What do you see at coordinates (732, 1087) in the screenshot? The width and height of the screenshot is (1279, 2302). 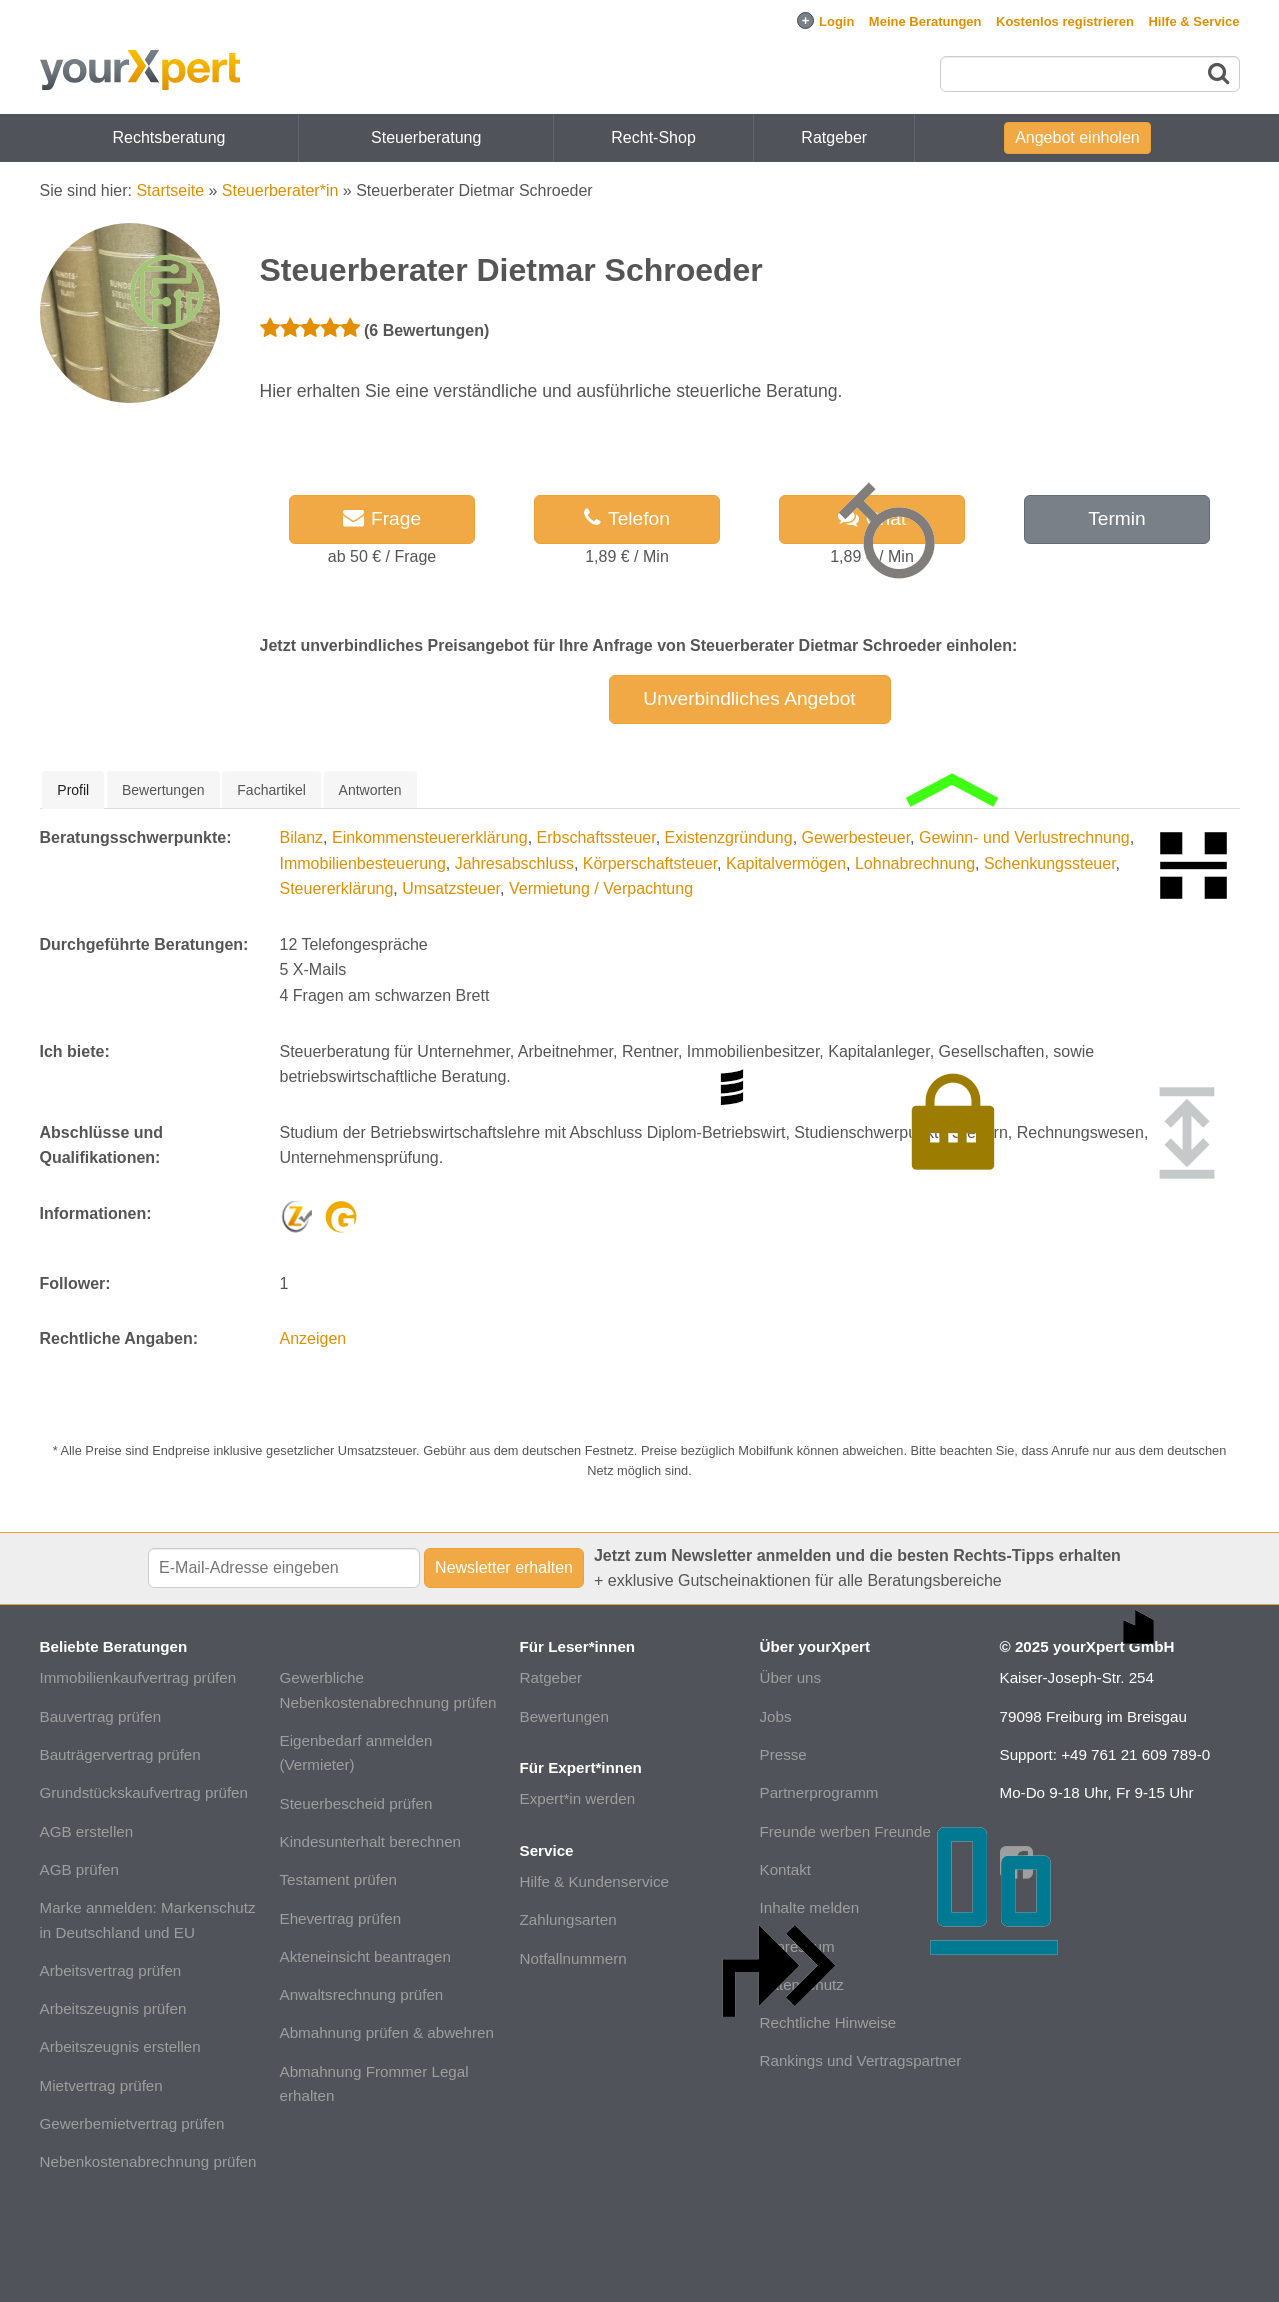 I see `scala programming language logo` at bounding box center [732, 1087].